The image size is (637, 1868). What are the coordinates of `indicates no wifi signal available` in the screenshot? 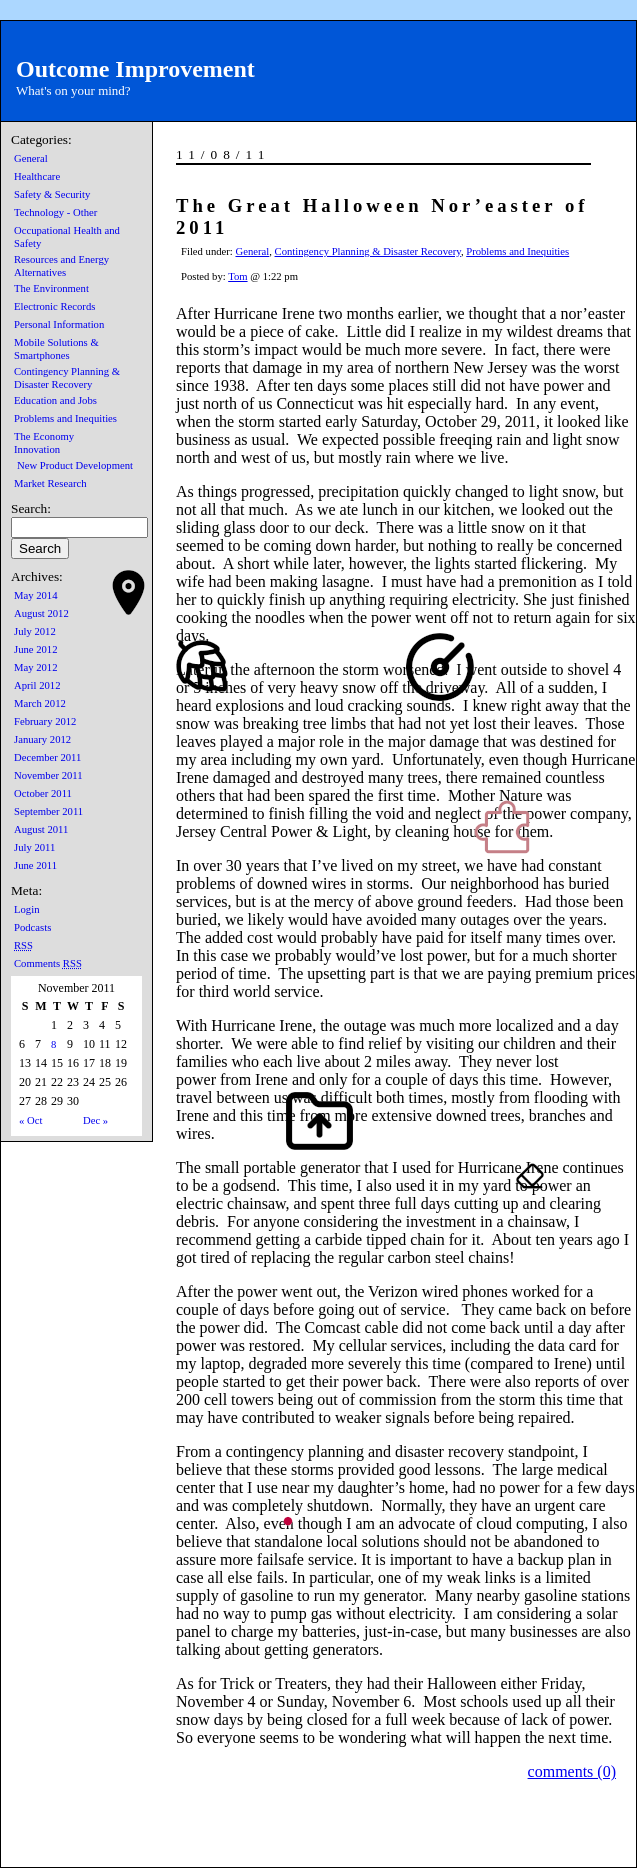 It's located at (288, 1501).